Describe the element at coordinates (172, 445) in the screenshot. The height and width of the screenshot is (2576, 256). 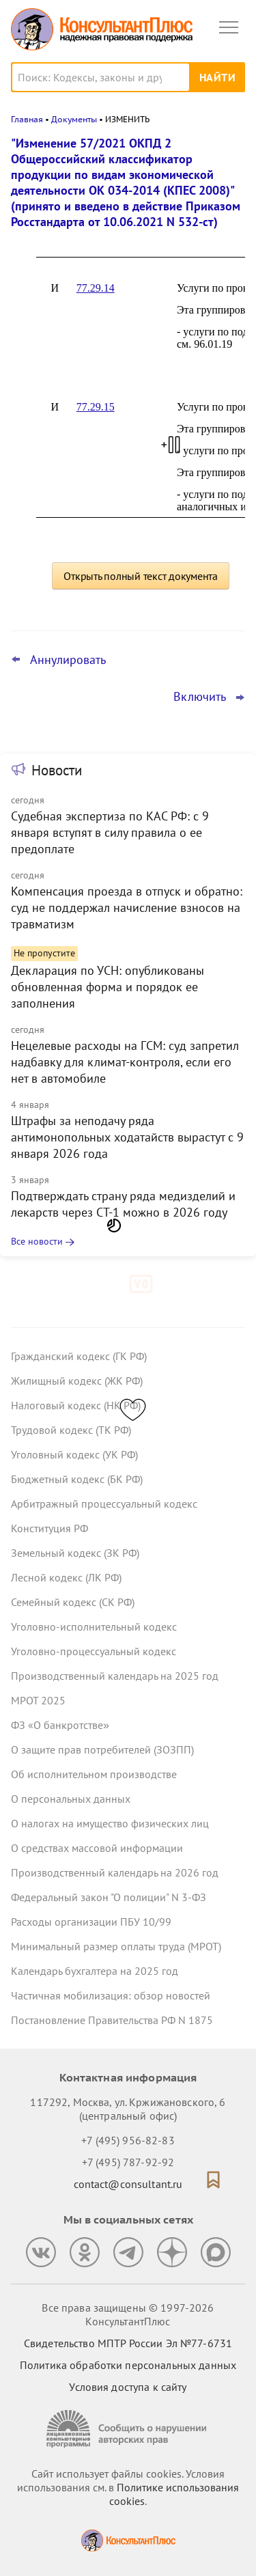
I see `add a new column to the left` at that location.